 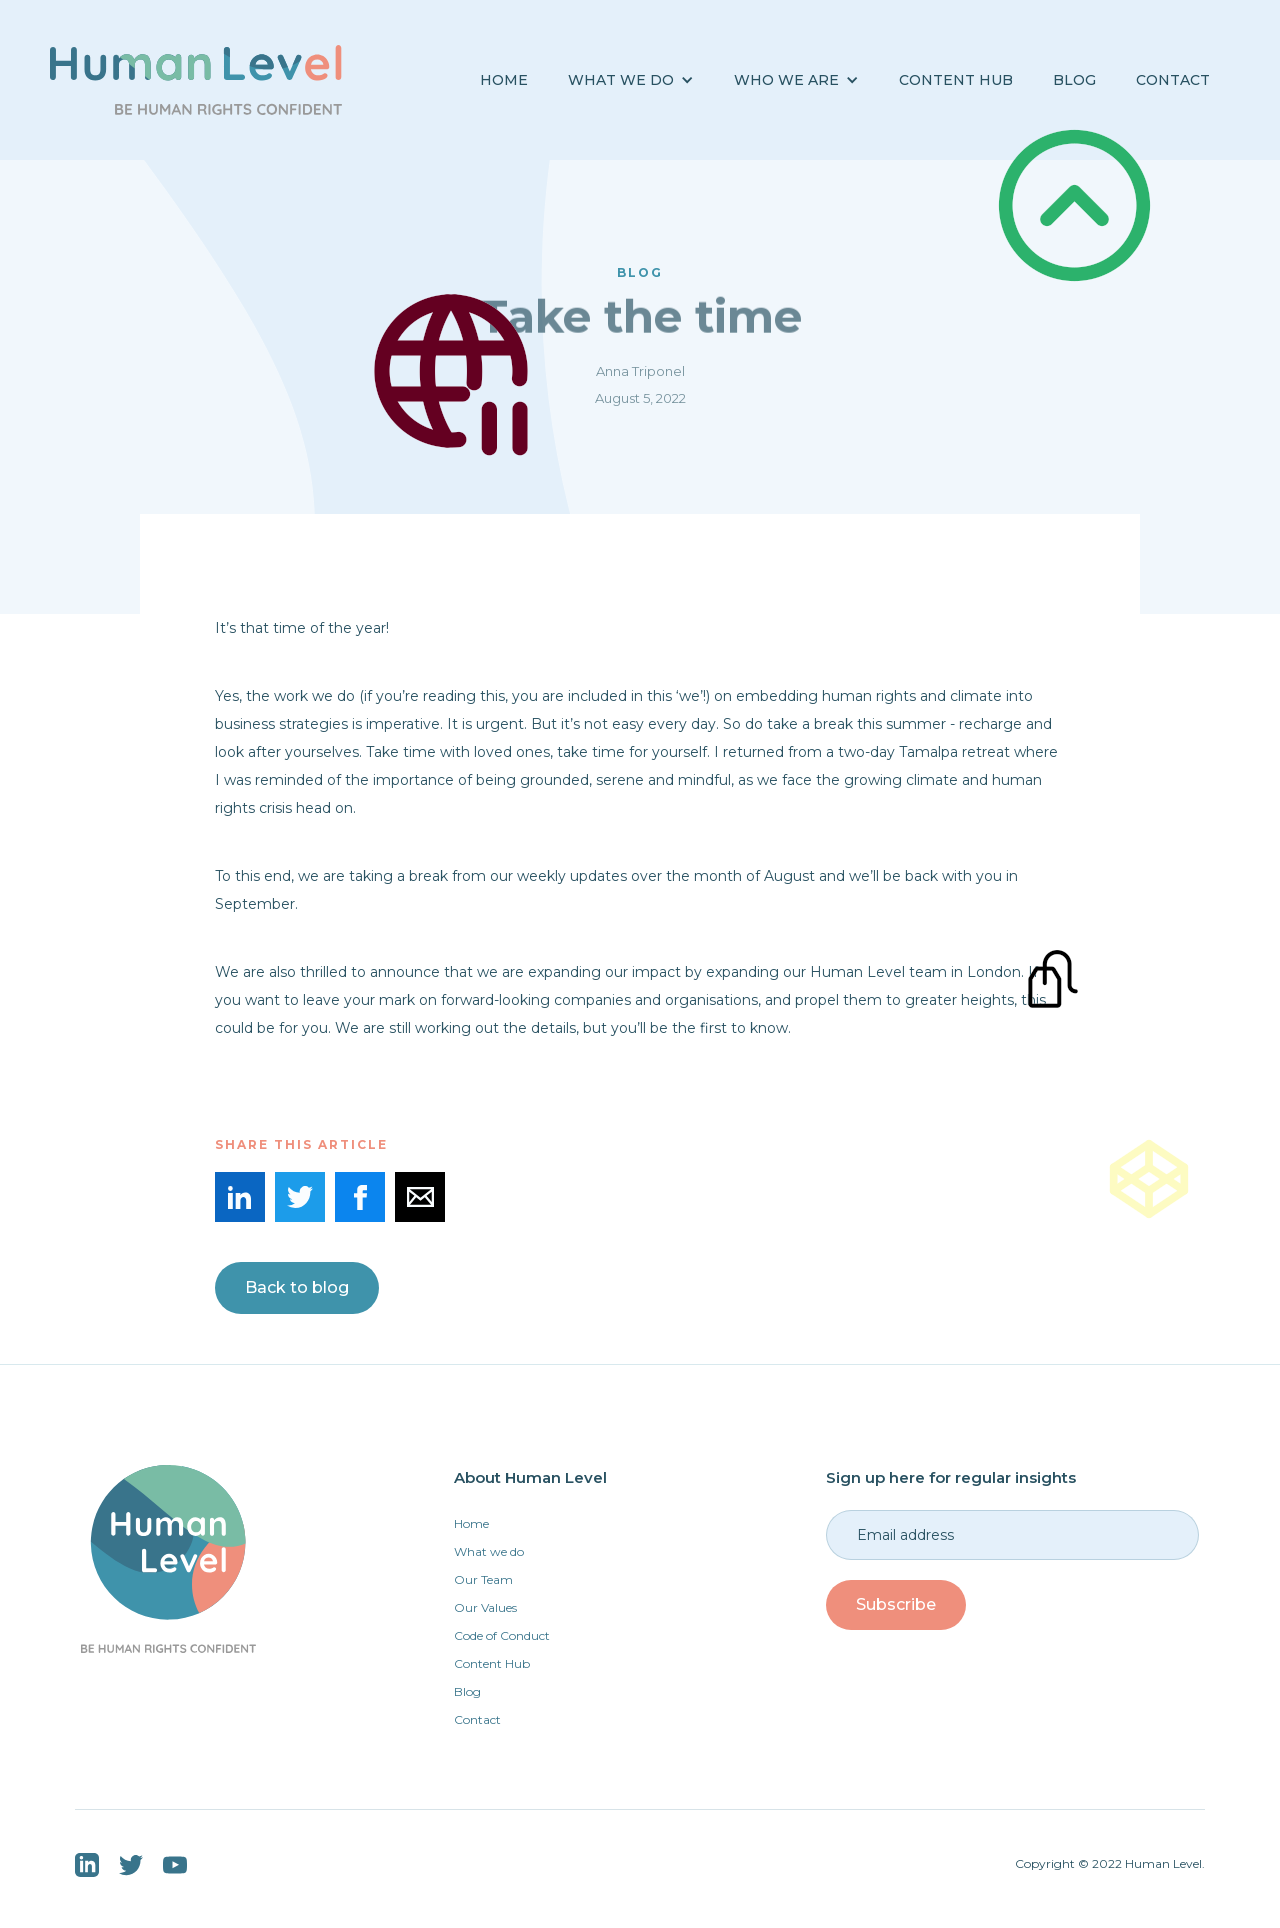 What do you see at coordinates (1051, 981) in the screenshot?
I see `select tea or hot beverage option` at bounding box center [1051, 981].